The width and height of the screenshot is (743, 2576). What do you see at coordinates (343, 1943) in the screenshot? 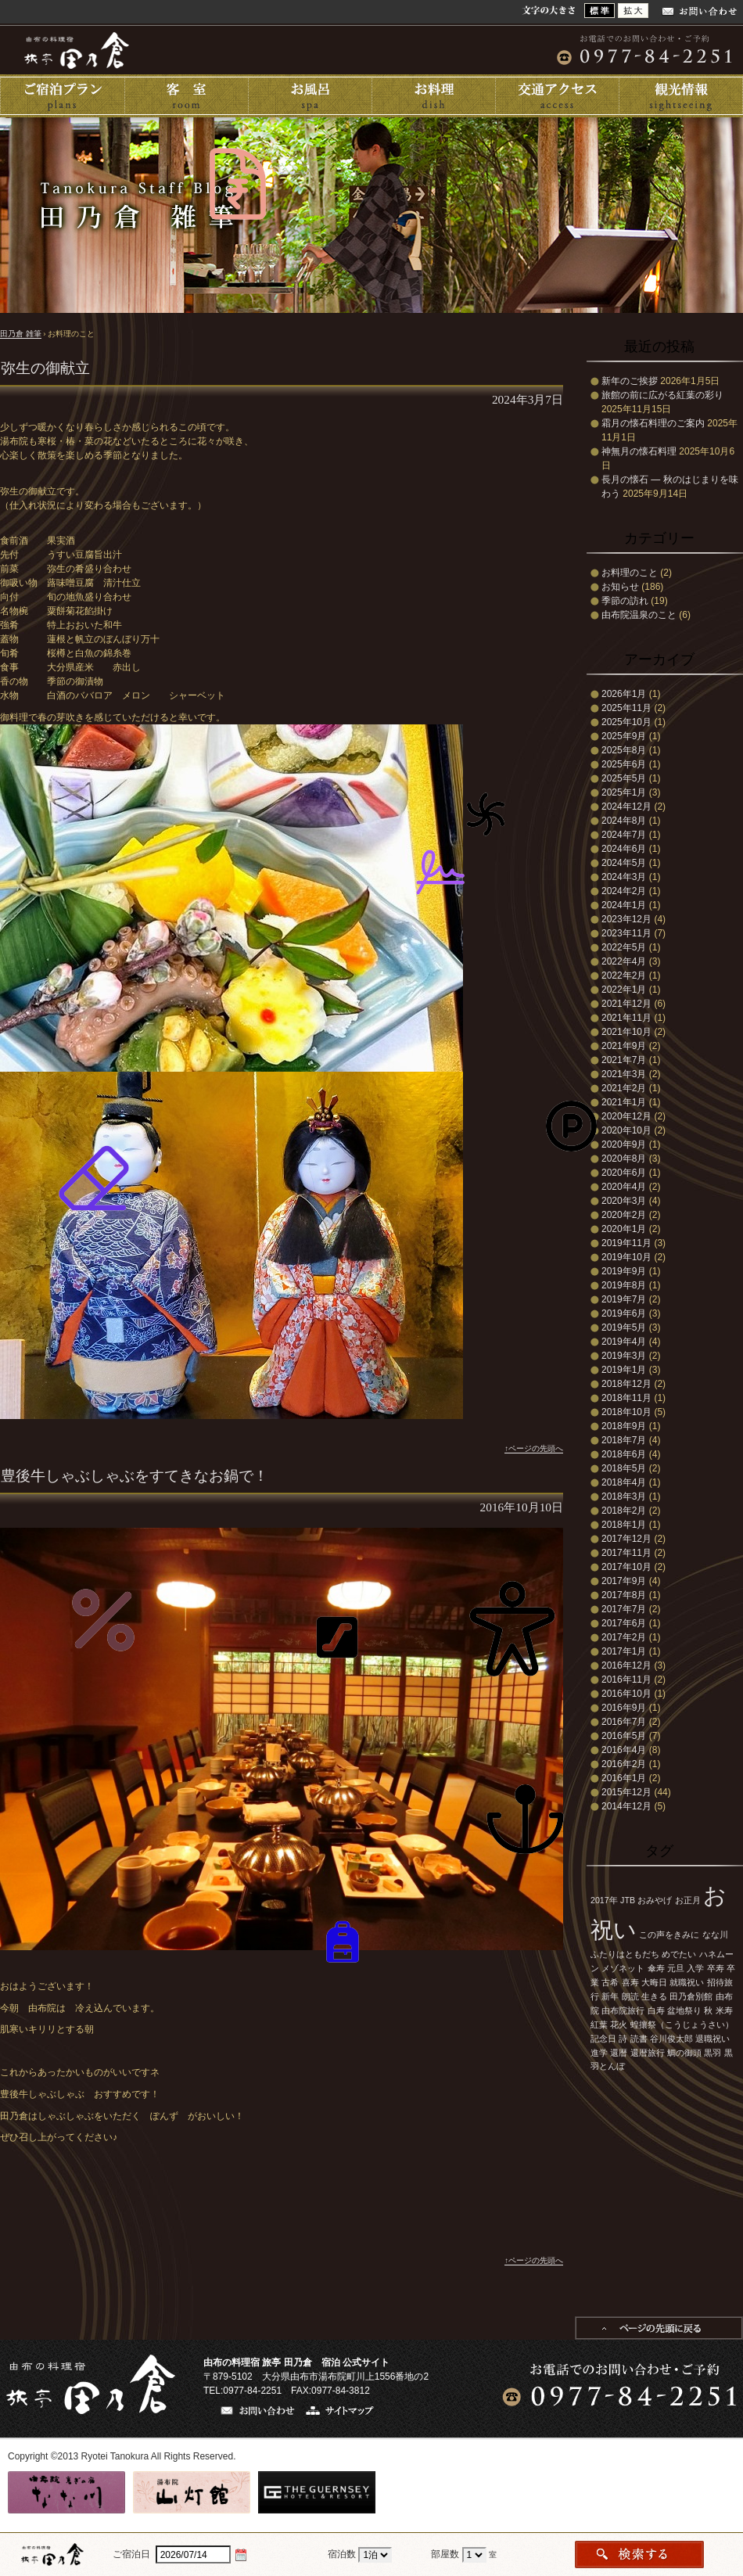
I see `access your inventory or storage` at bounding box center [343, 1943].